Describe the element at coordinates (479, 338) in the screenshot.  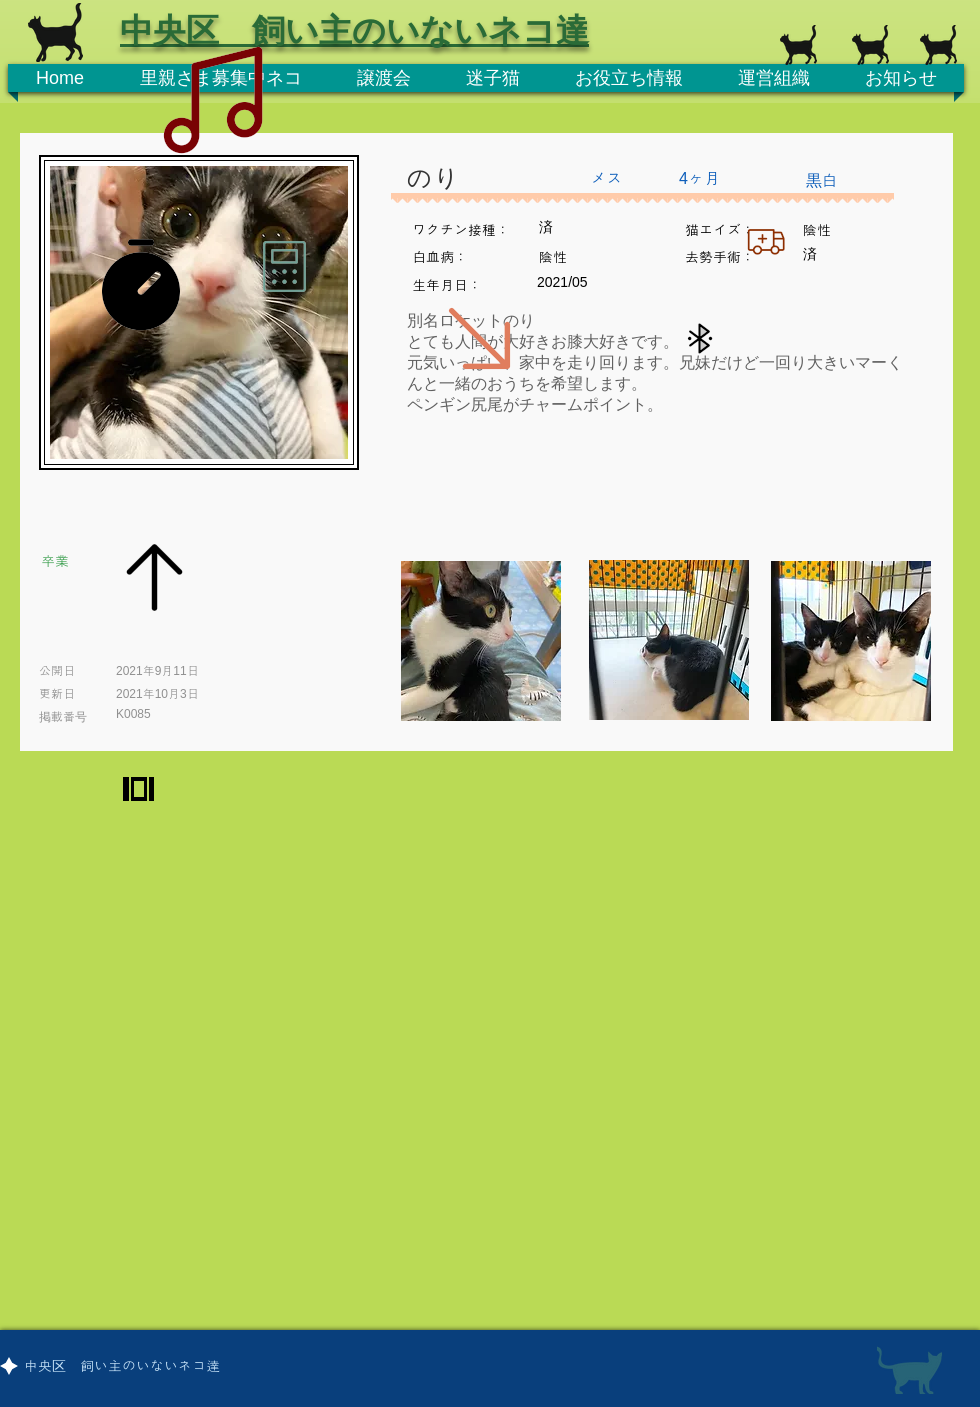
I see `navigate to the next item diagonally` at that location.